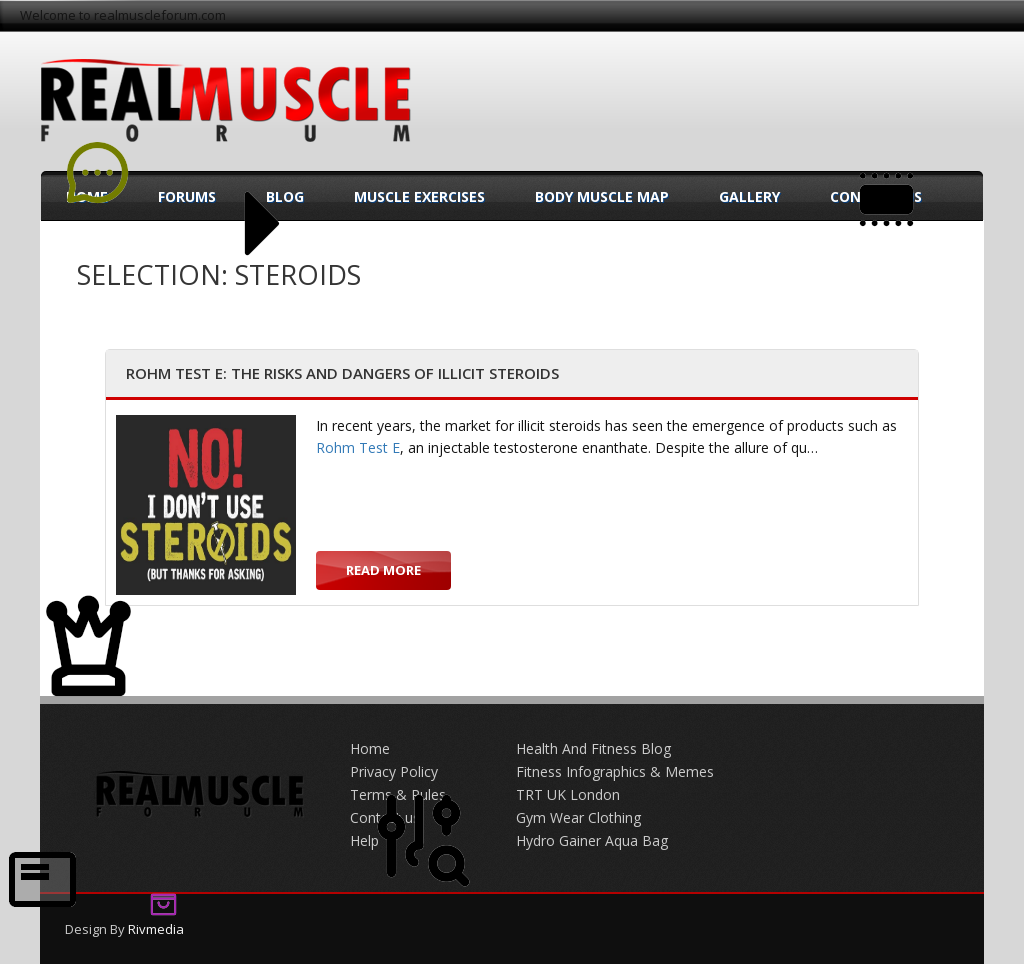 The height and width of the screenshot is (964, 1024). I want to click on search or filter adjustment settings, so click(419, 836).